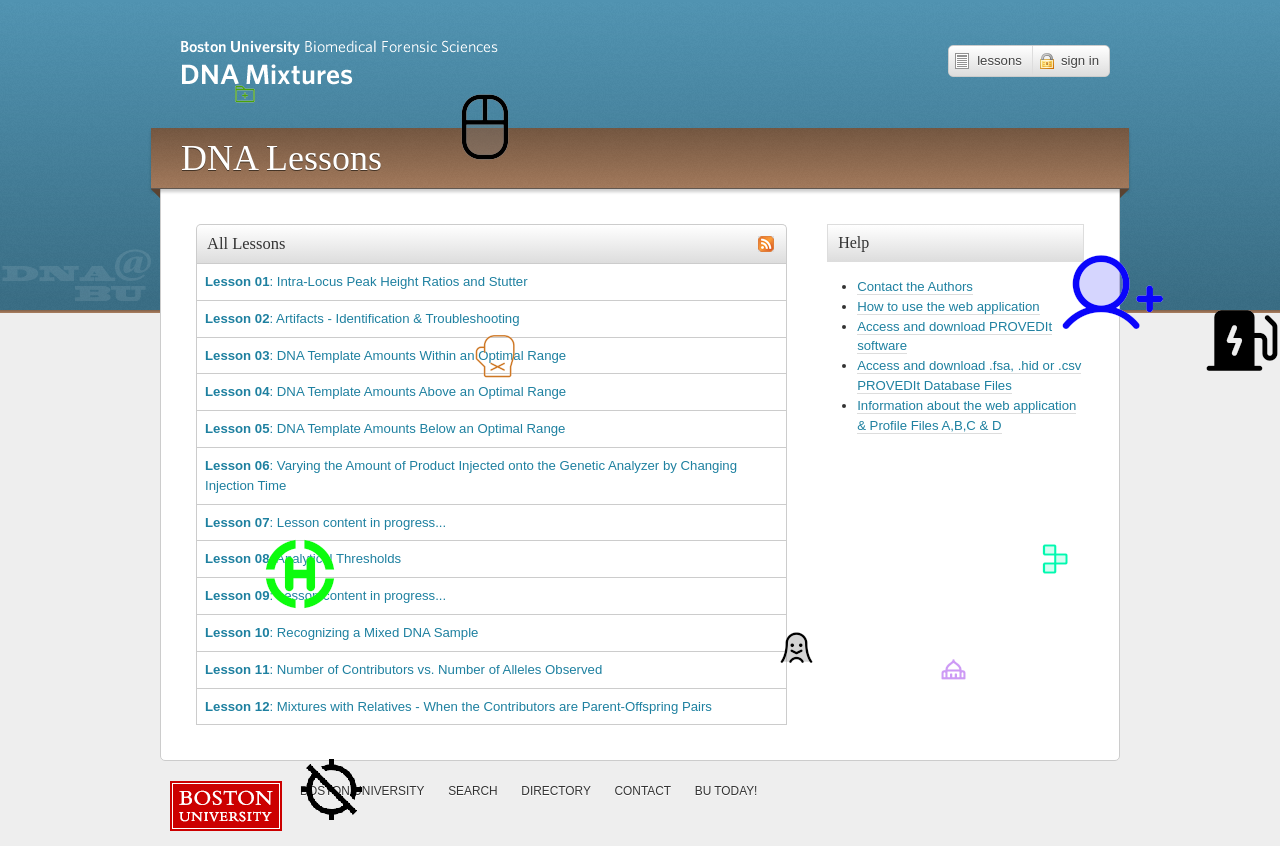  What do you see at coordinates (300, 574) in the screenshot?
I see `indicates a helipad or helicopter landing zone` at bounding box center [300, 574].